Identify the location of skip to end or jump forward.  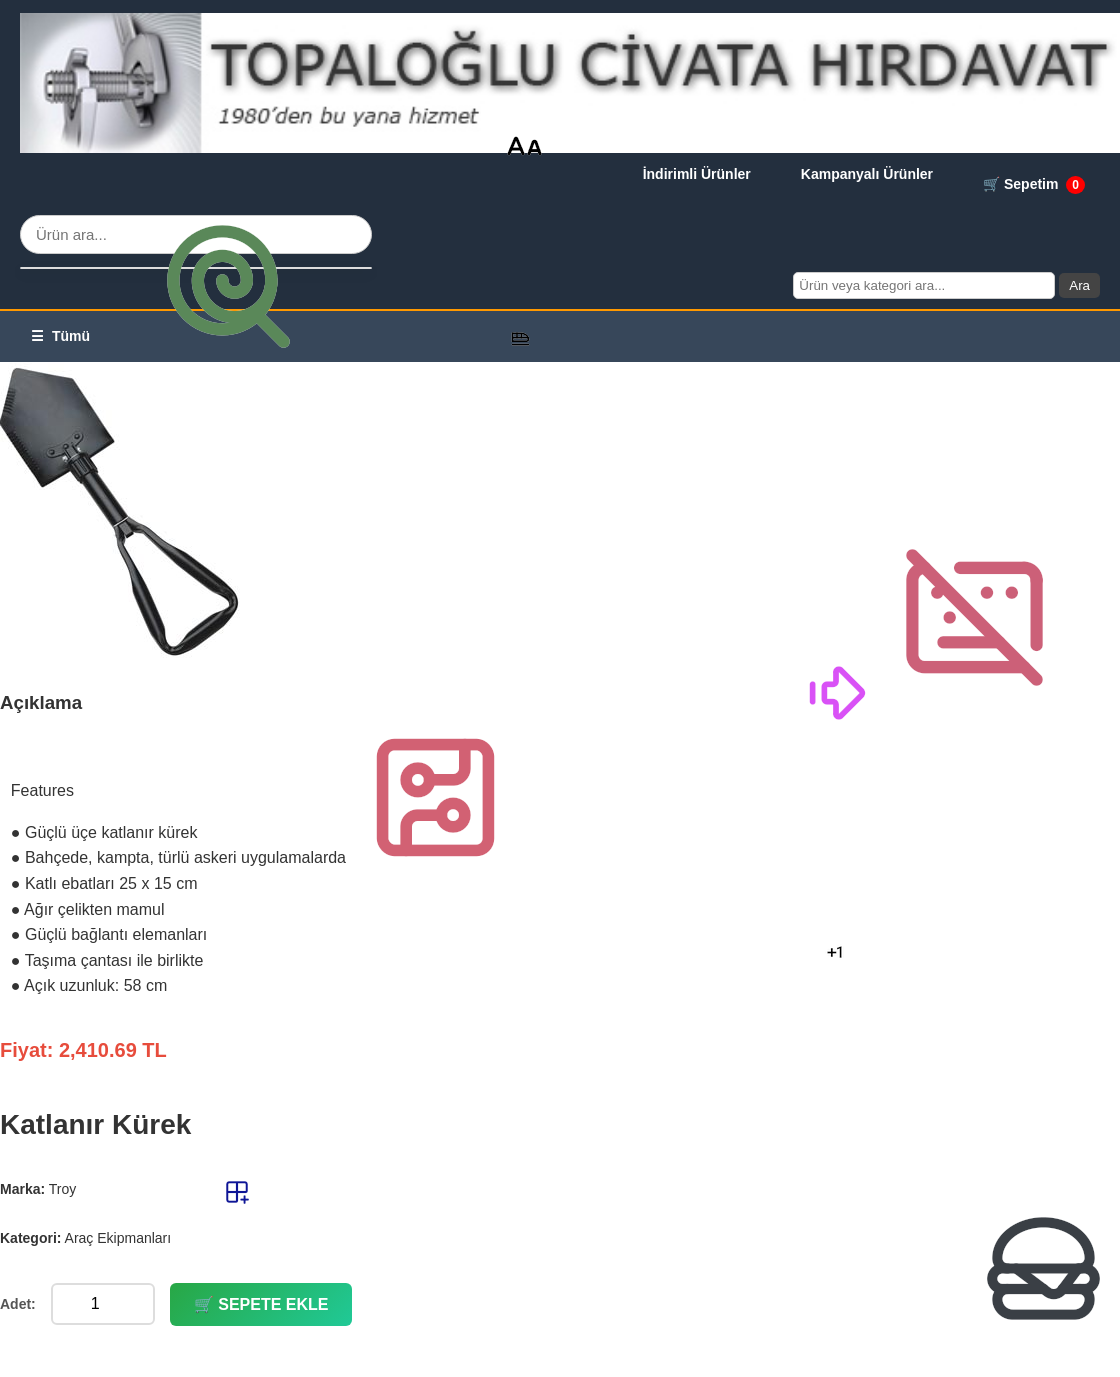
(836, 693).